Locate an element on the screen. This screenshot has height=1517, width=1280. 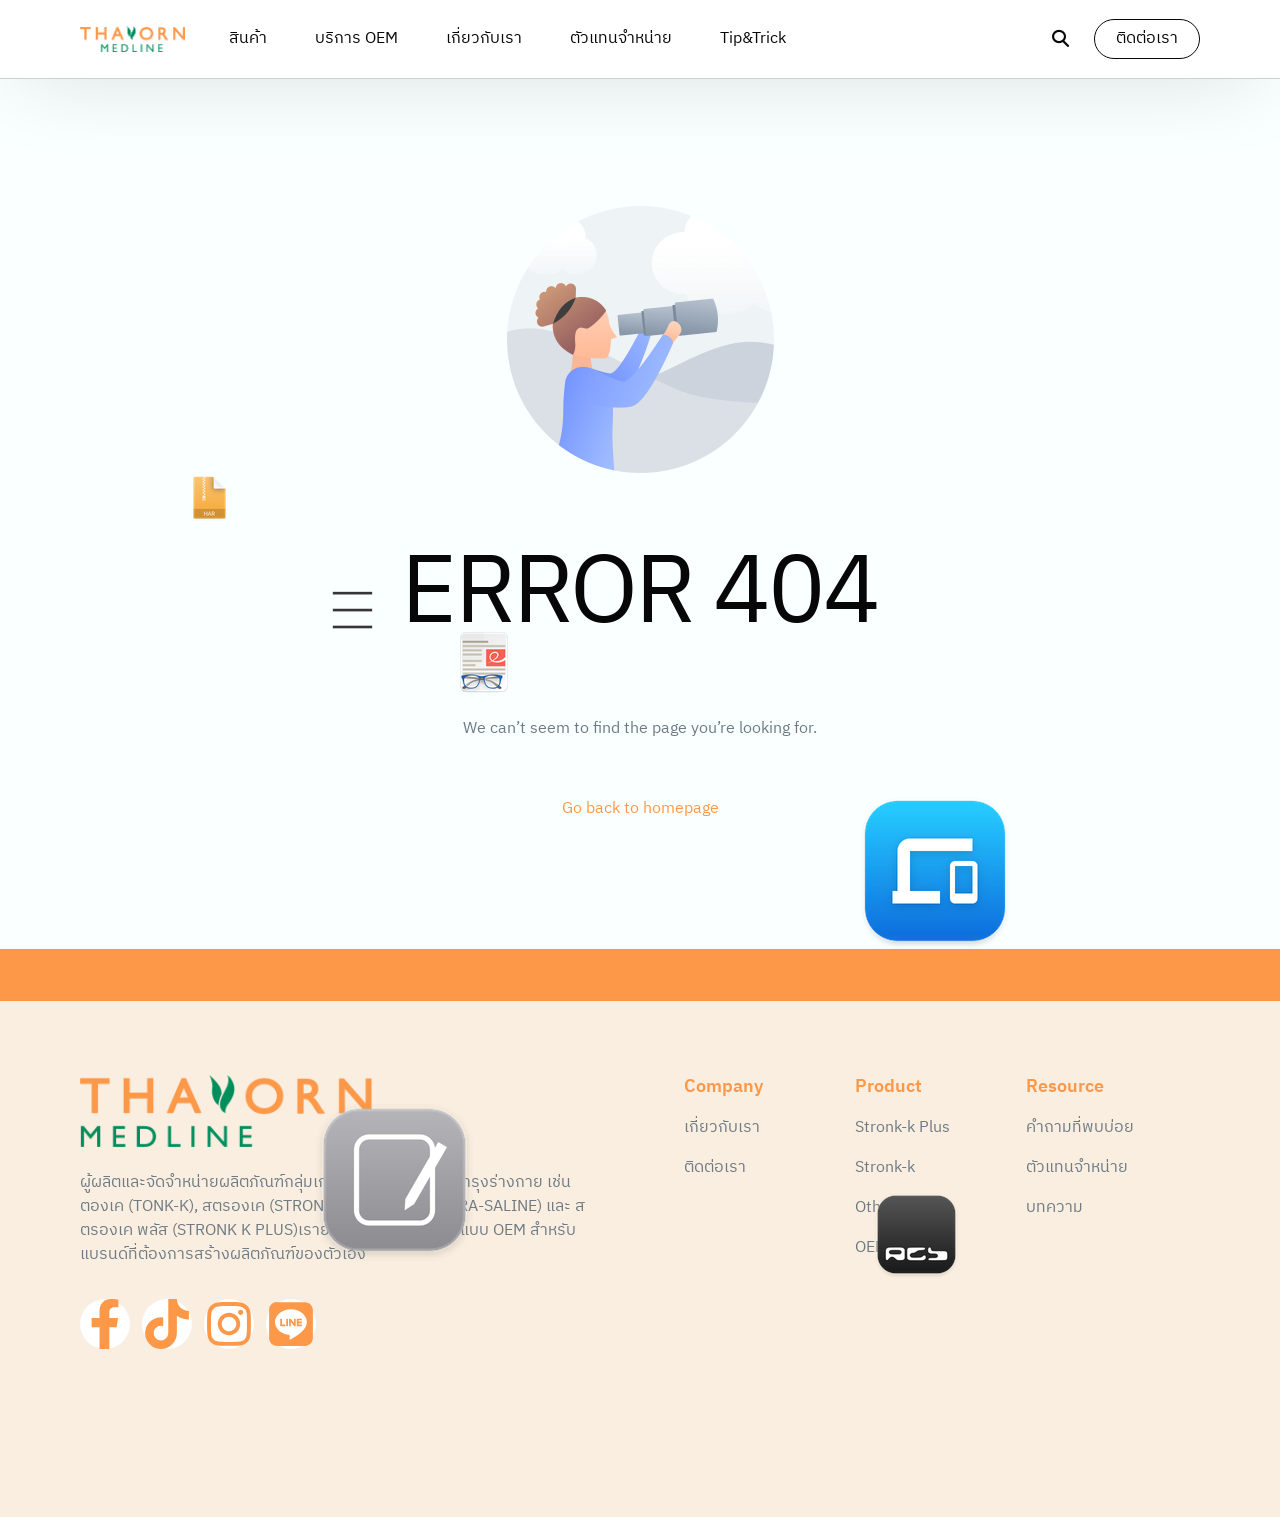
open navigation menu is located at coordinates (352, 611).